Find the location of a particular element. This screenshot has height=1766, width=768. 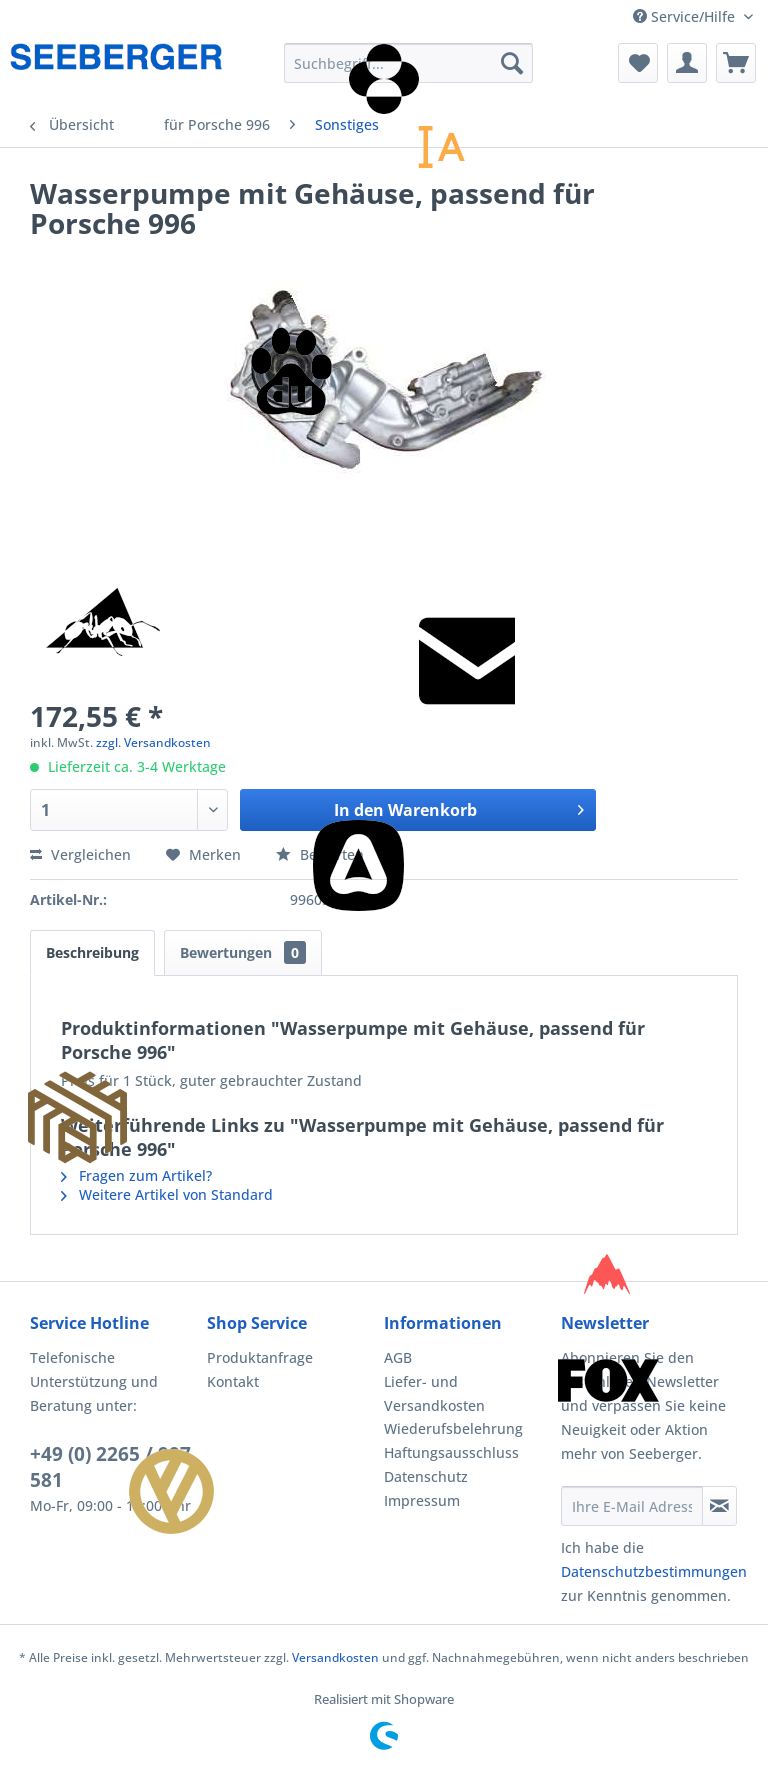

fox broadcasting company logo is located at coordinates (608, 1380).